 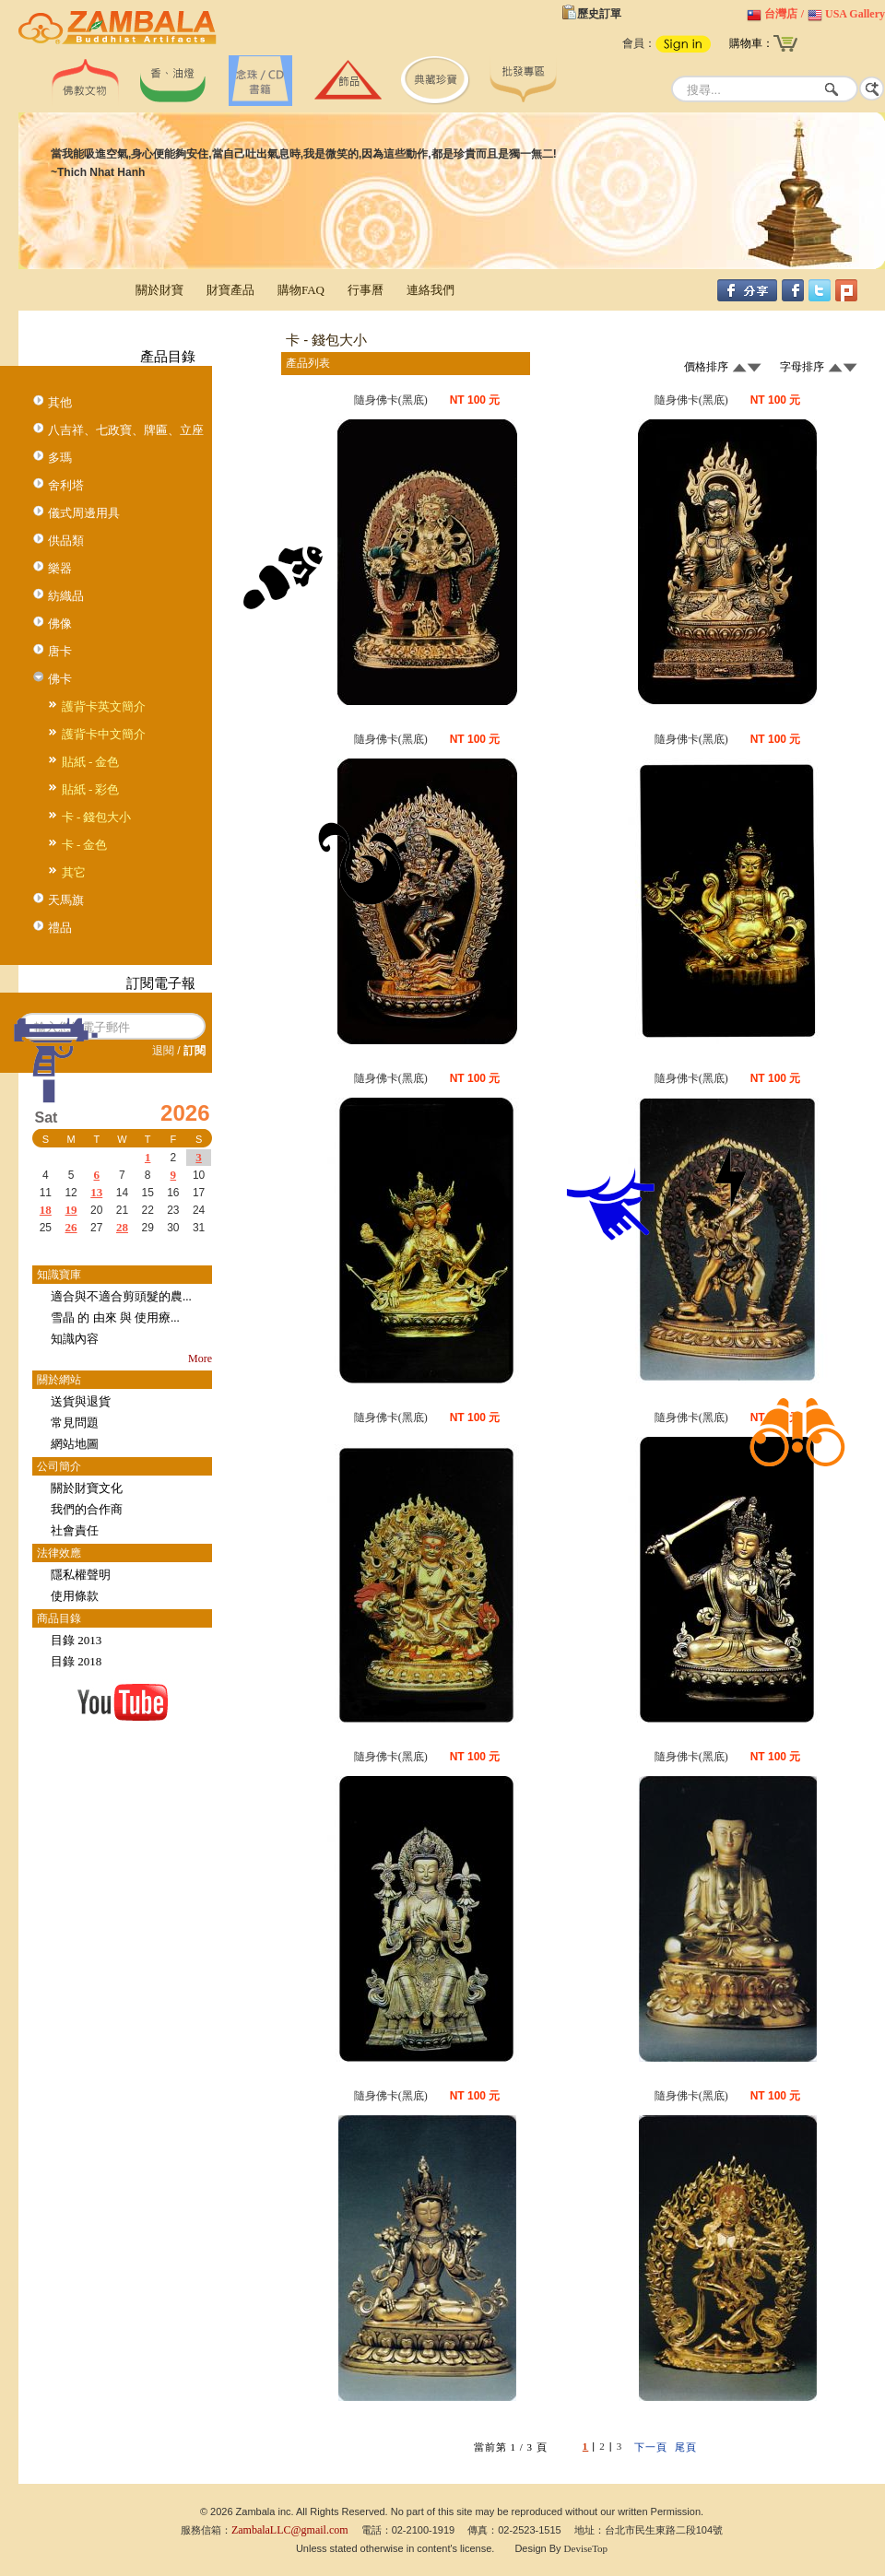 I want to click on indicates electric or battery power, so click(x=730, y=1177).